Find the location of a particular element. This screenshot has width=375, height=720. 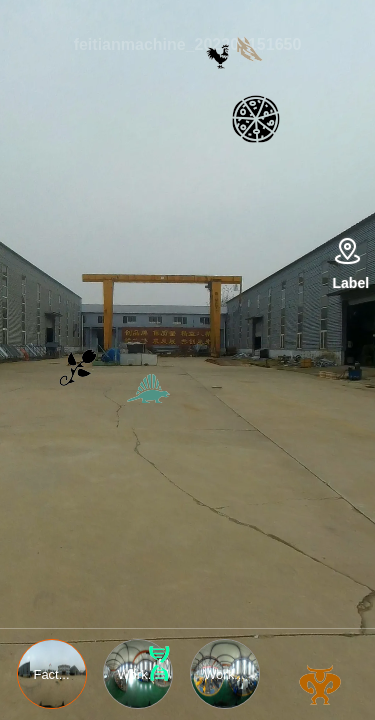

select dimetrodon character or creature is located at coordinates (148, 388).